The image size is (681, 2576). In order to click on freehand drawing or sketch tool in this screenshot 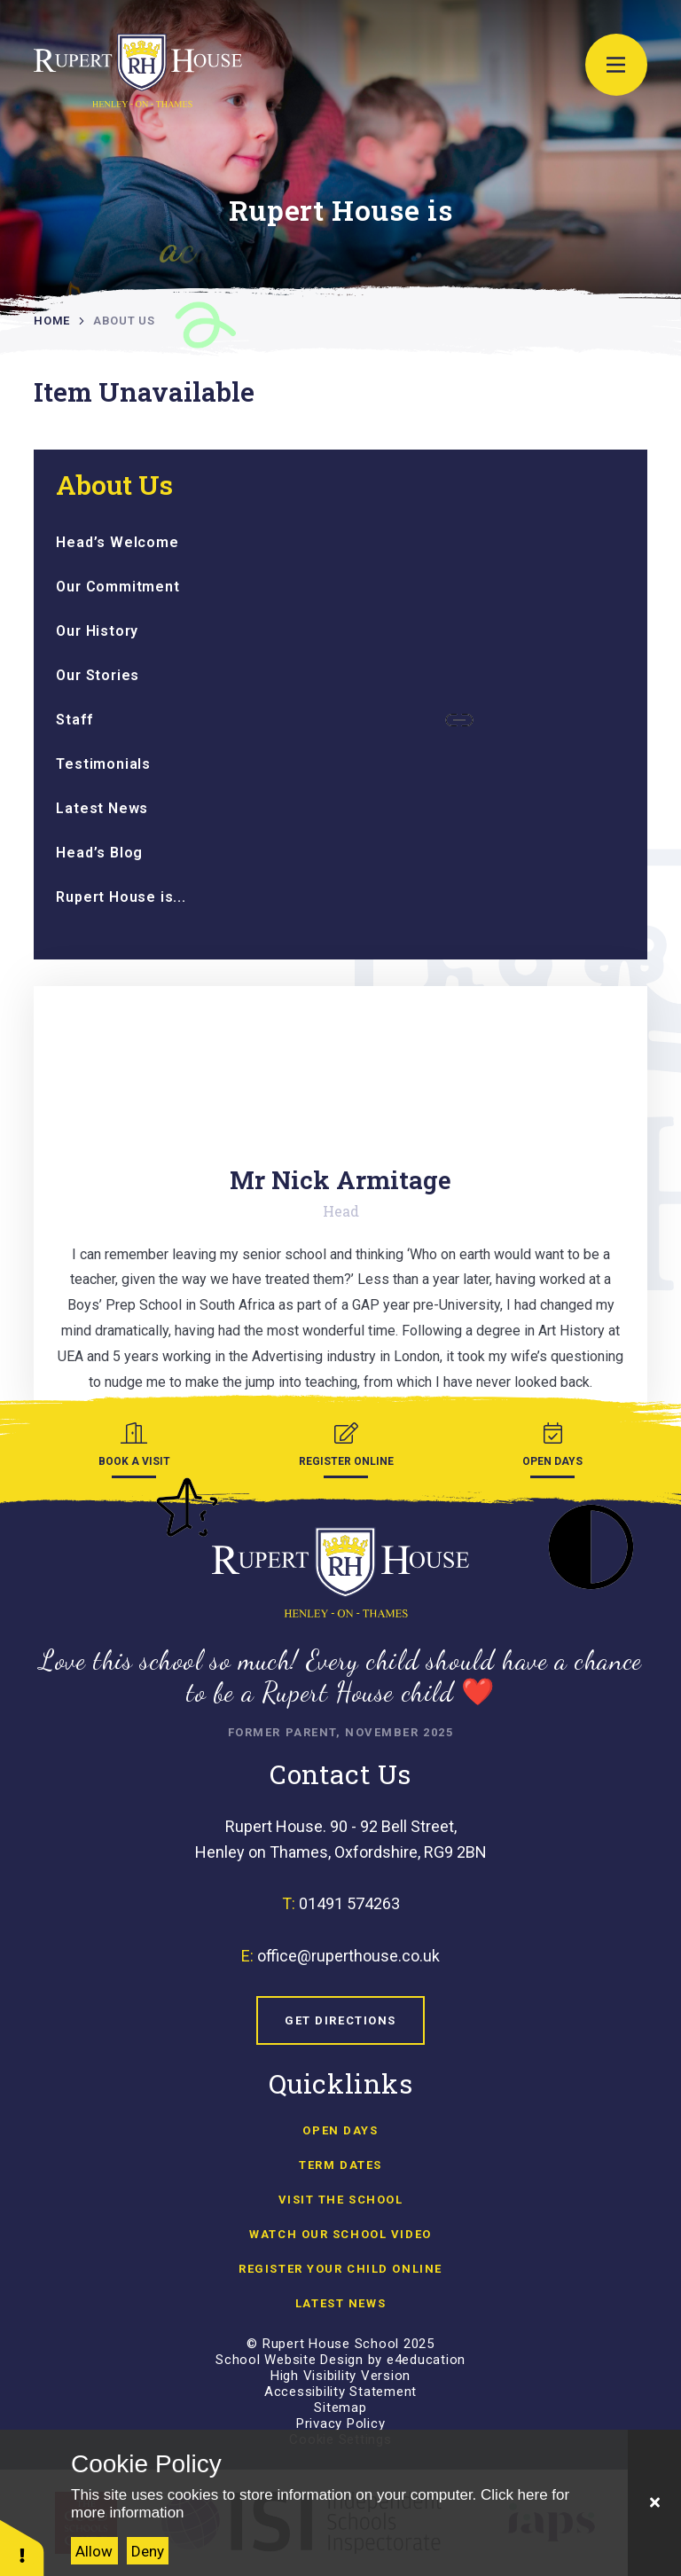, I will do `click(203, 325)`.